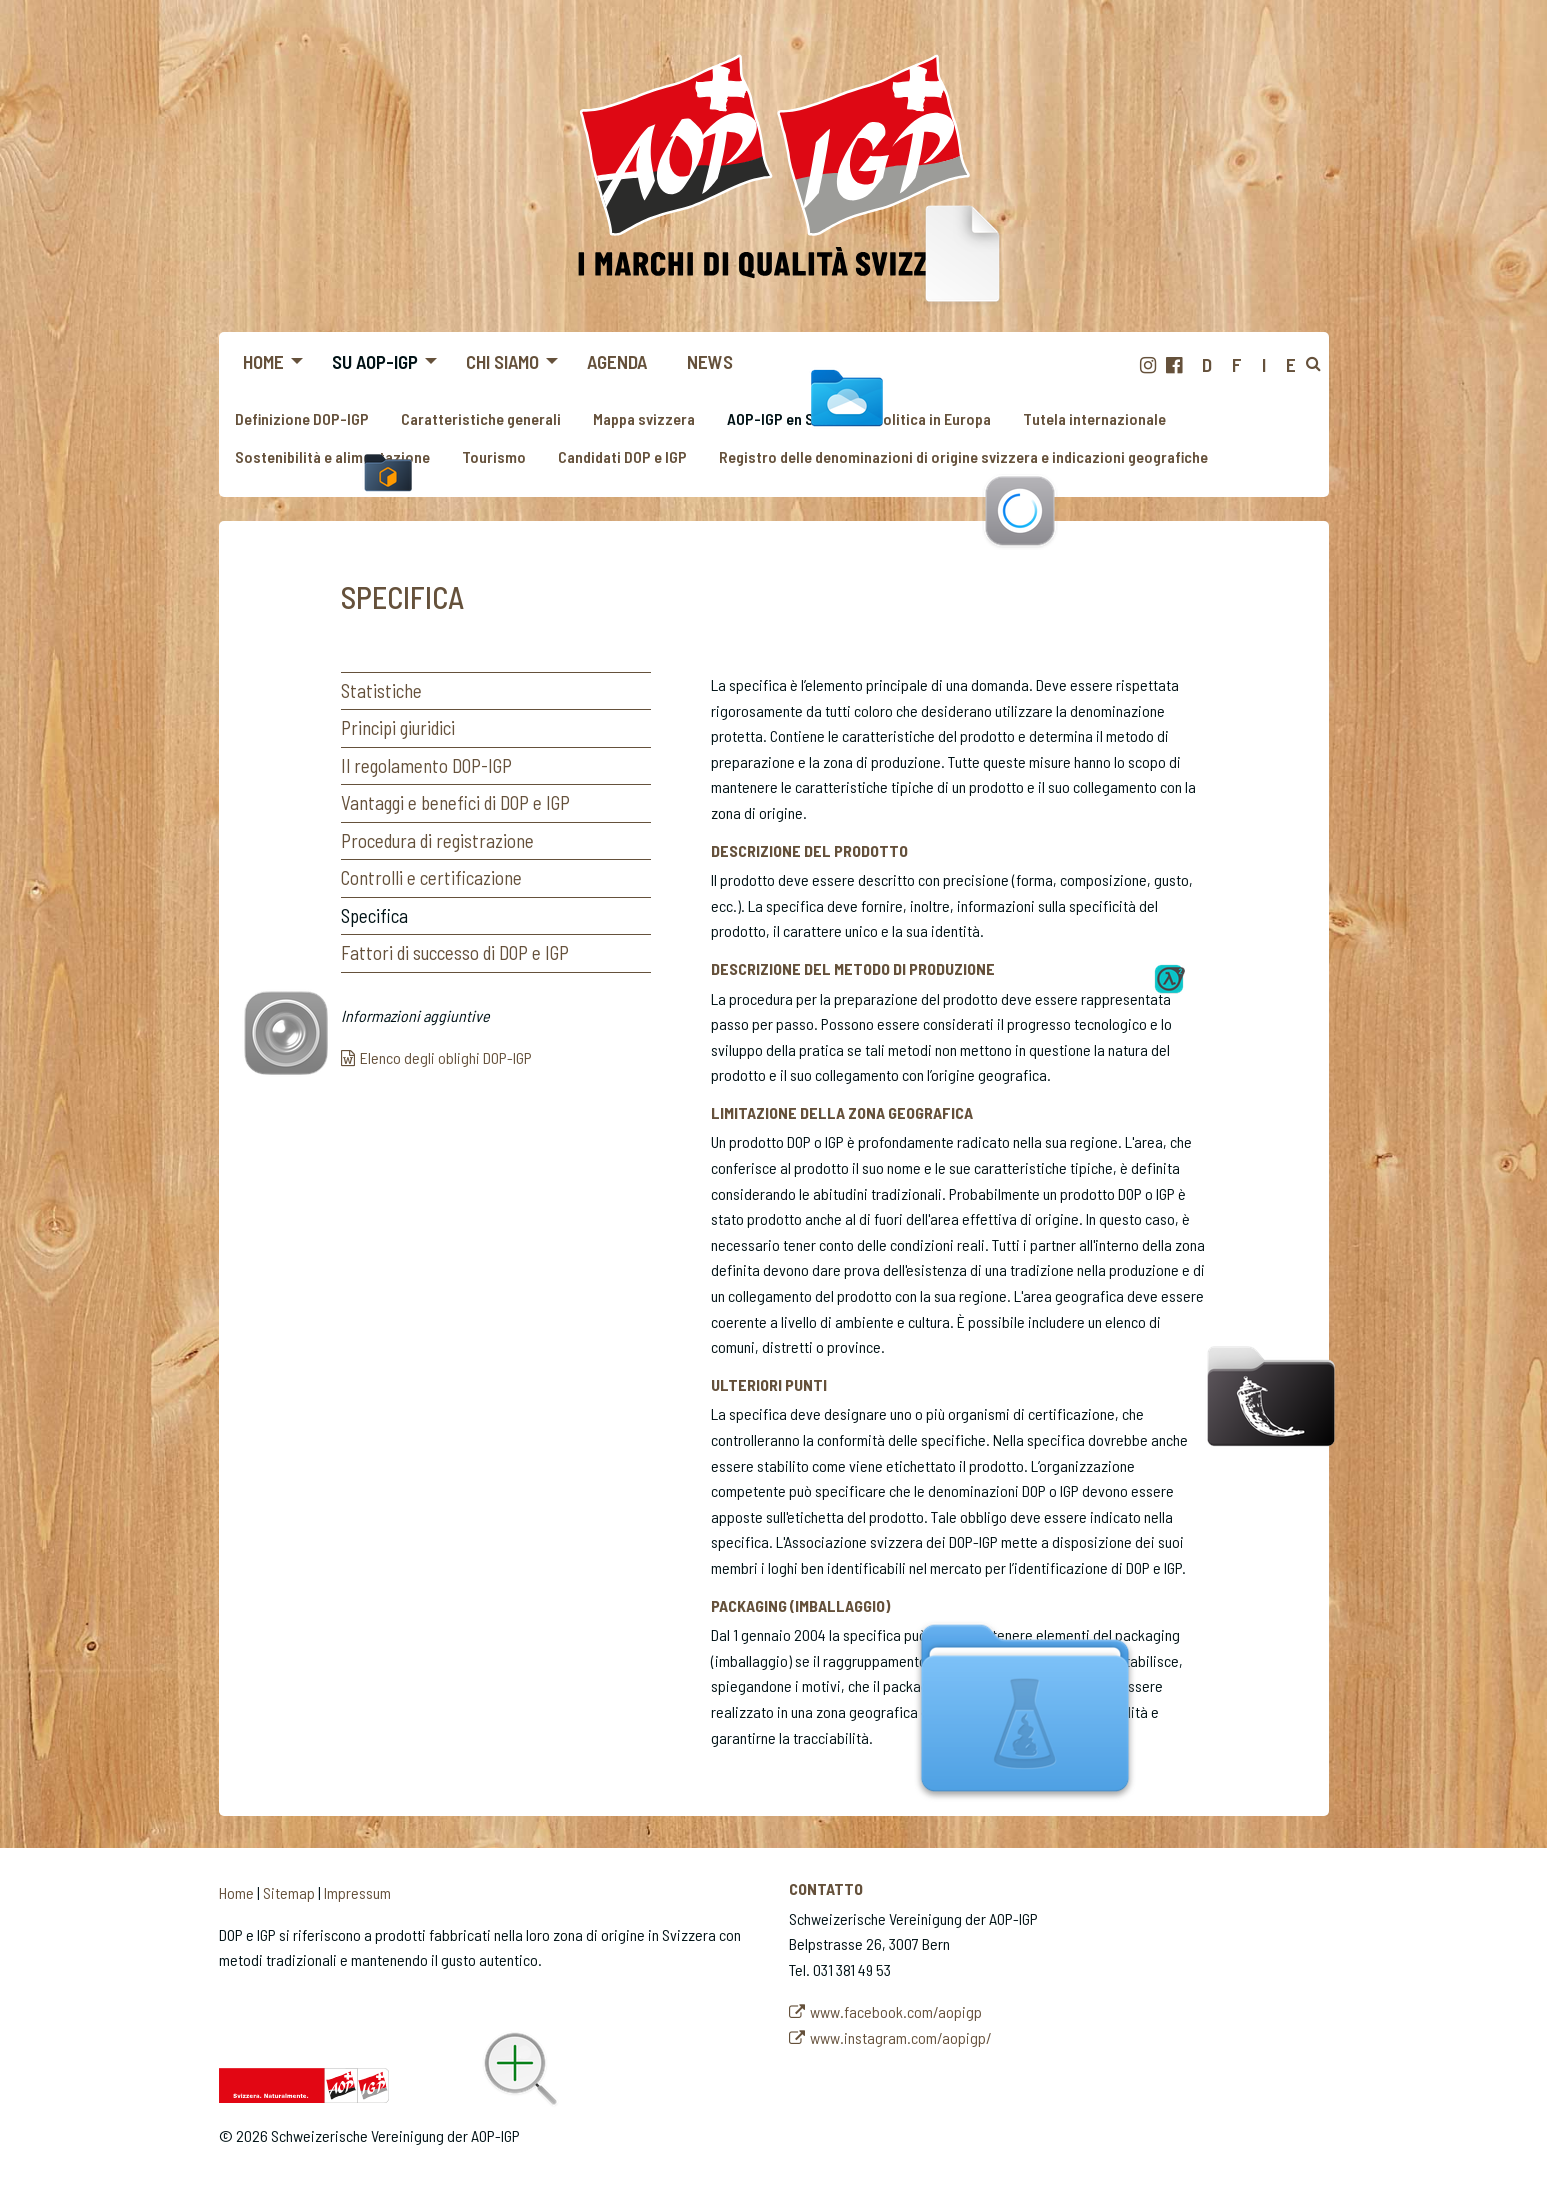 The height and width of the screenshot is (2196, 1547). What do you see at coordinates (962, 255) in the screenshot?
I see `a blank or empty document file` at bounding box center [962, 255].